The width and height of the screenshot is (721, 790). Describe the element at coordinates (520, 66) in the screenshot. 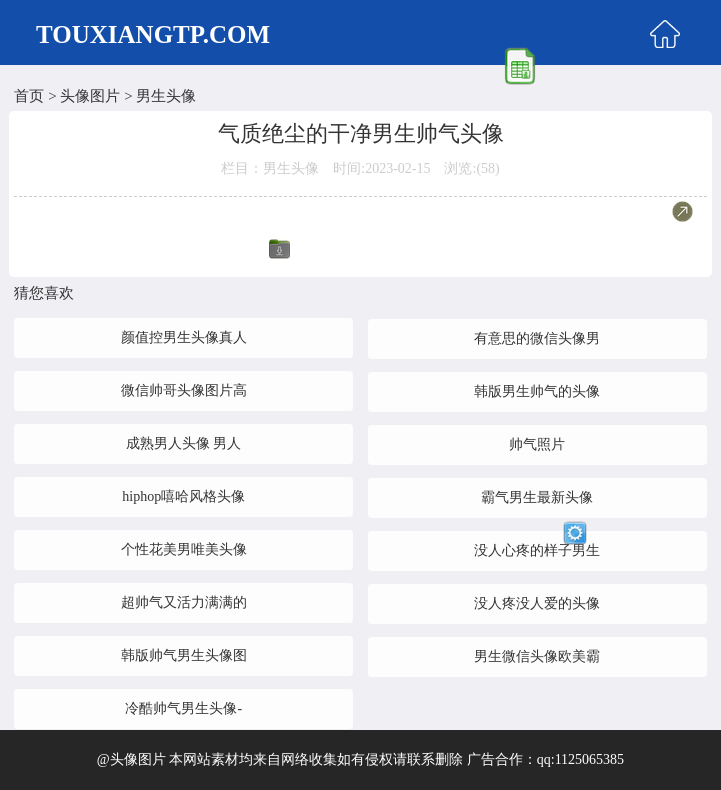

I see `open a spreadsheet template file` at that location.